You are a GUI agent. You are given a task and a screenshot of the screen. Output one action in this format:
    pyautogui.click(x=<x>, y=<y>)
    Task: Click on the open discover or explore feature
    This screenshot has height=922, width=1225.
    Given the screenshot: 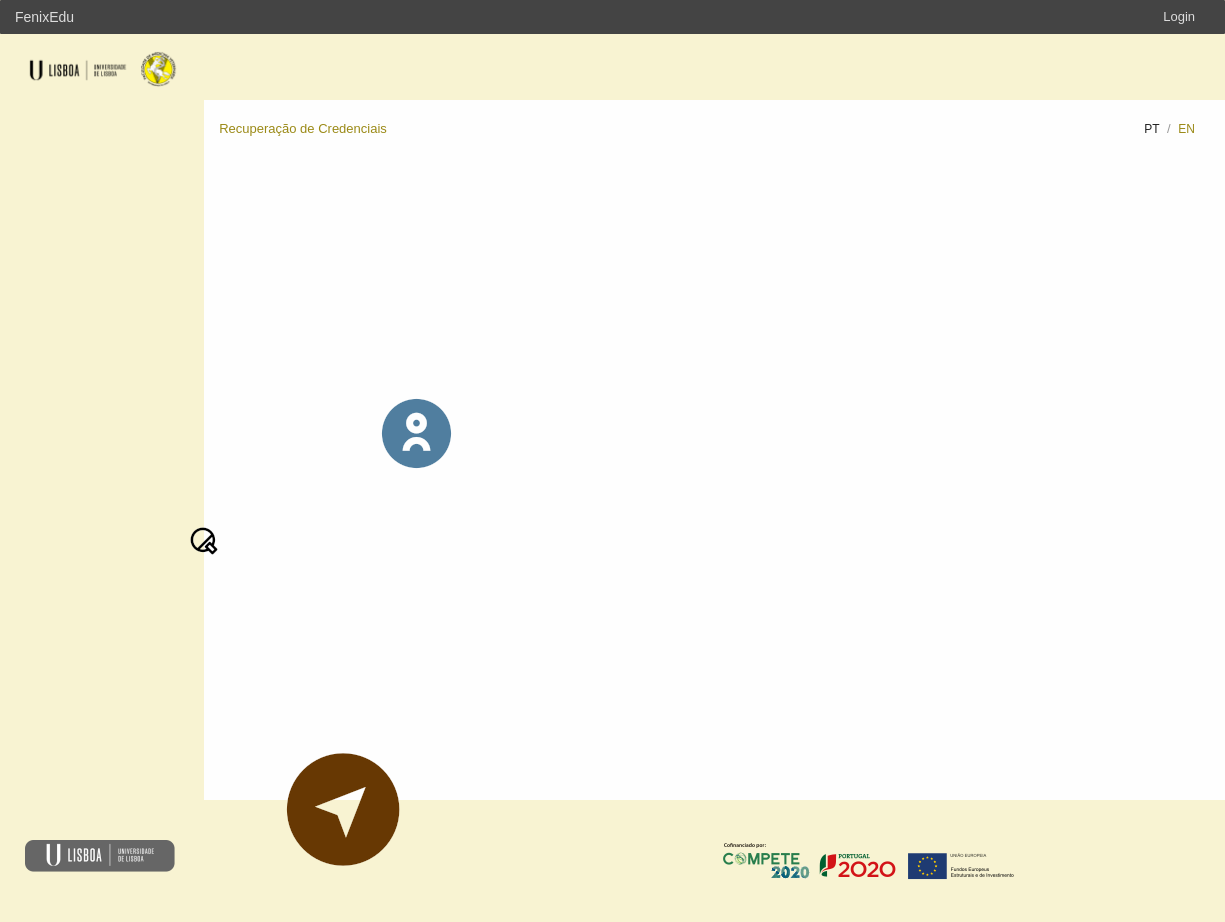 What is the action you would take?
    pyautogui.click(x=337, y=809)
    